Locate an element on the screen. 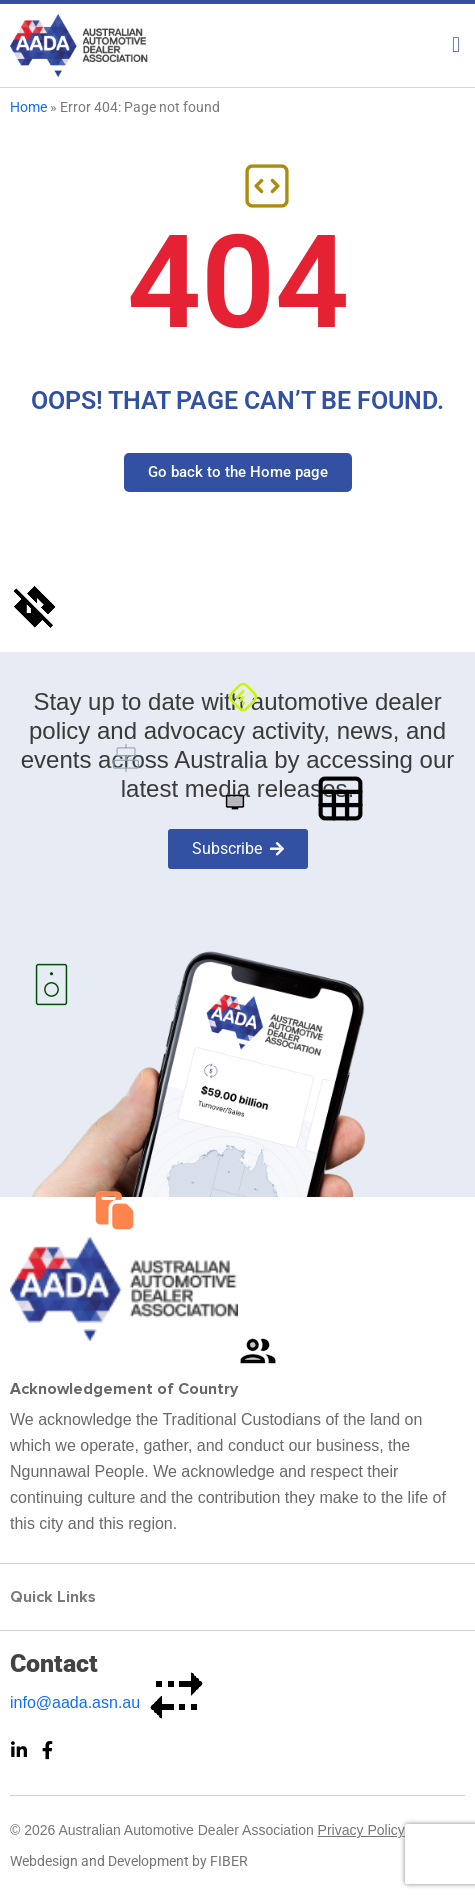  align objects to horizontal center is located at coordinates (126, 758).